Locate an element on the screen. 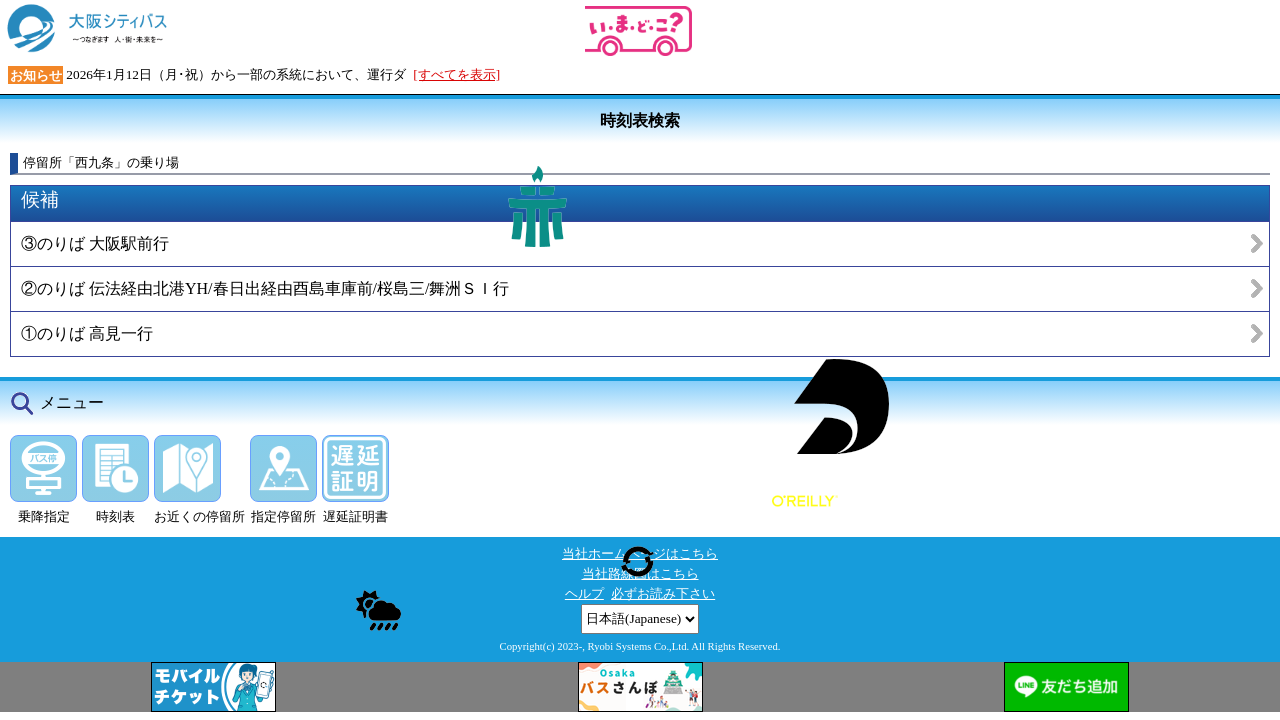 The height and width of the screenshot is (720, 1280). rainyun brand logo is located at coordinates (378, 610).